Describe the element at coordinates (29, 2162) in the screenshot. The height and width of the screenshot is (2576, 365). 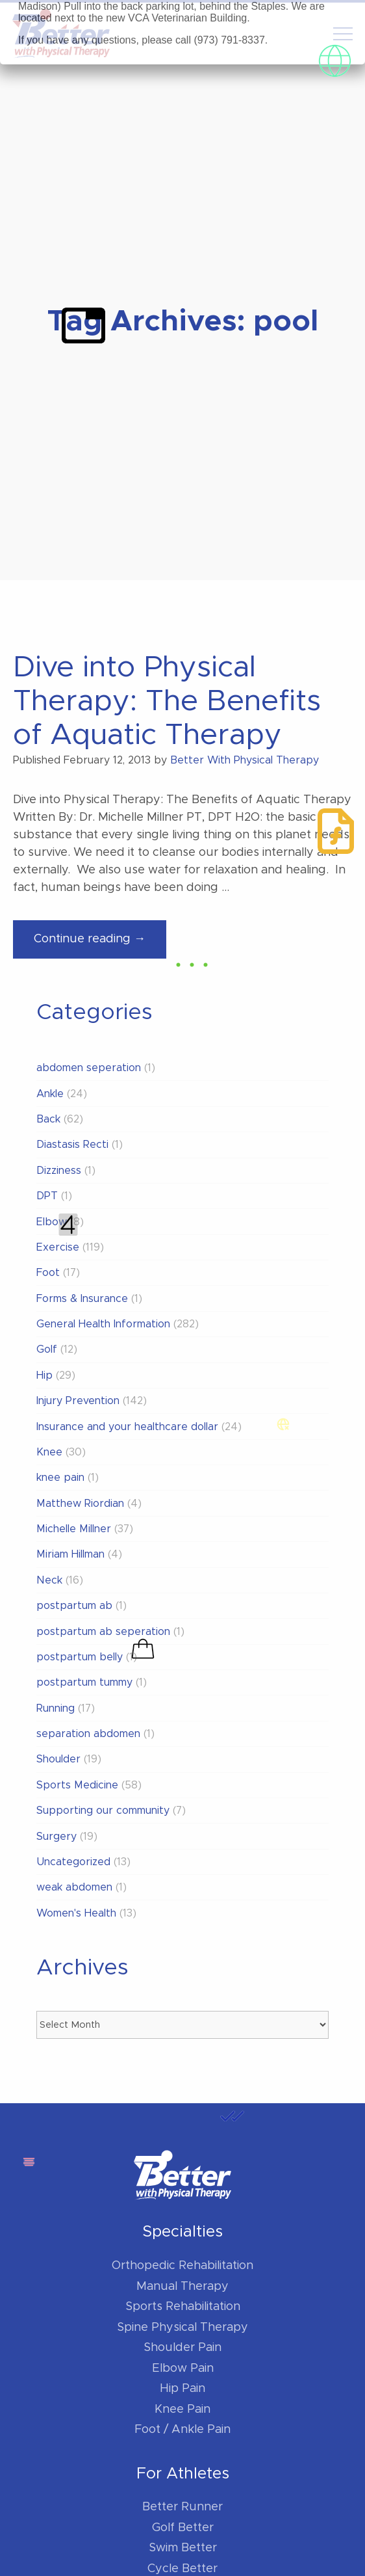
I see `center align text` at that location.